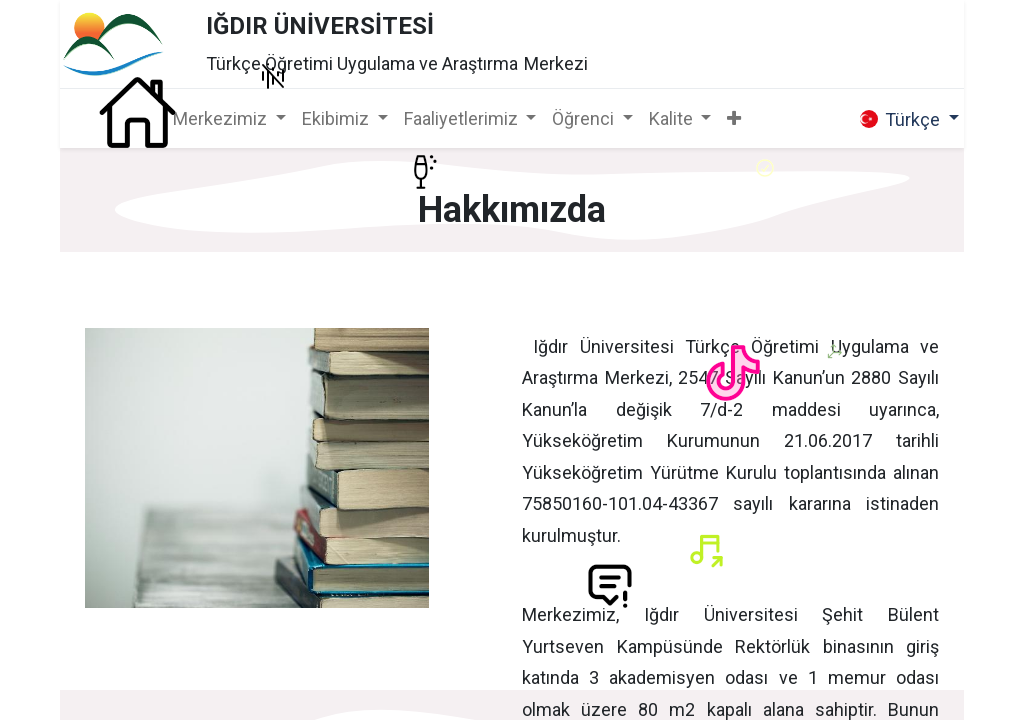  I want to click on mute or disable audio input, so click(273, 76).